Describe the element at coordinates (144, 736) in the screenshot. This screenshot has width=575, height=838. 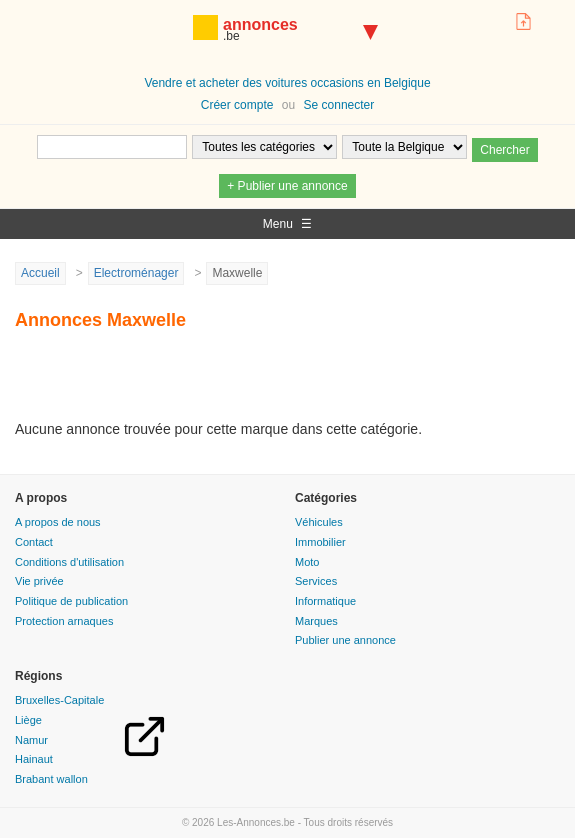
I see `open link in a new tab or window` at that location.